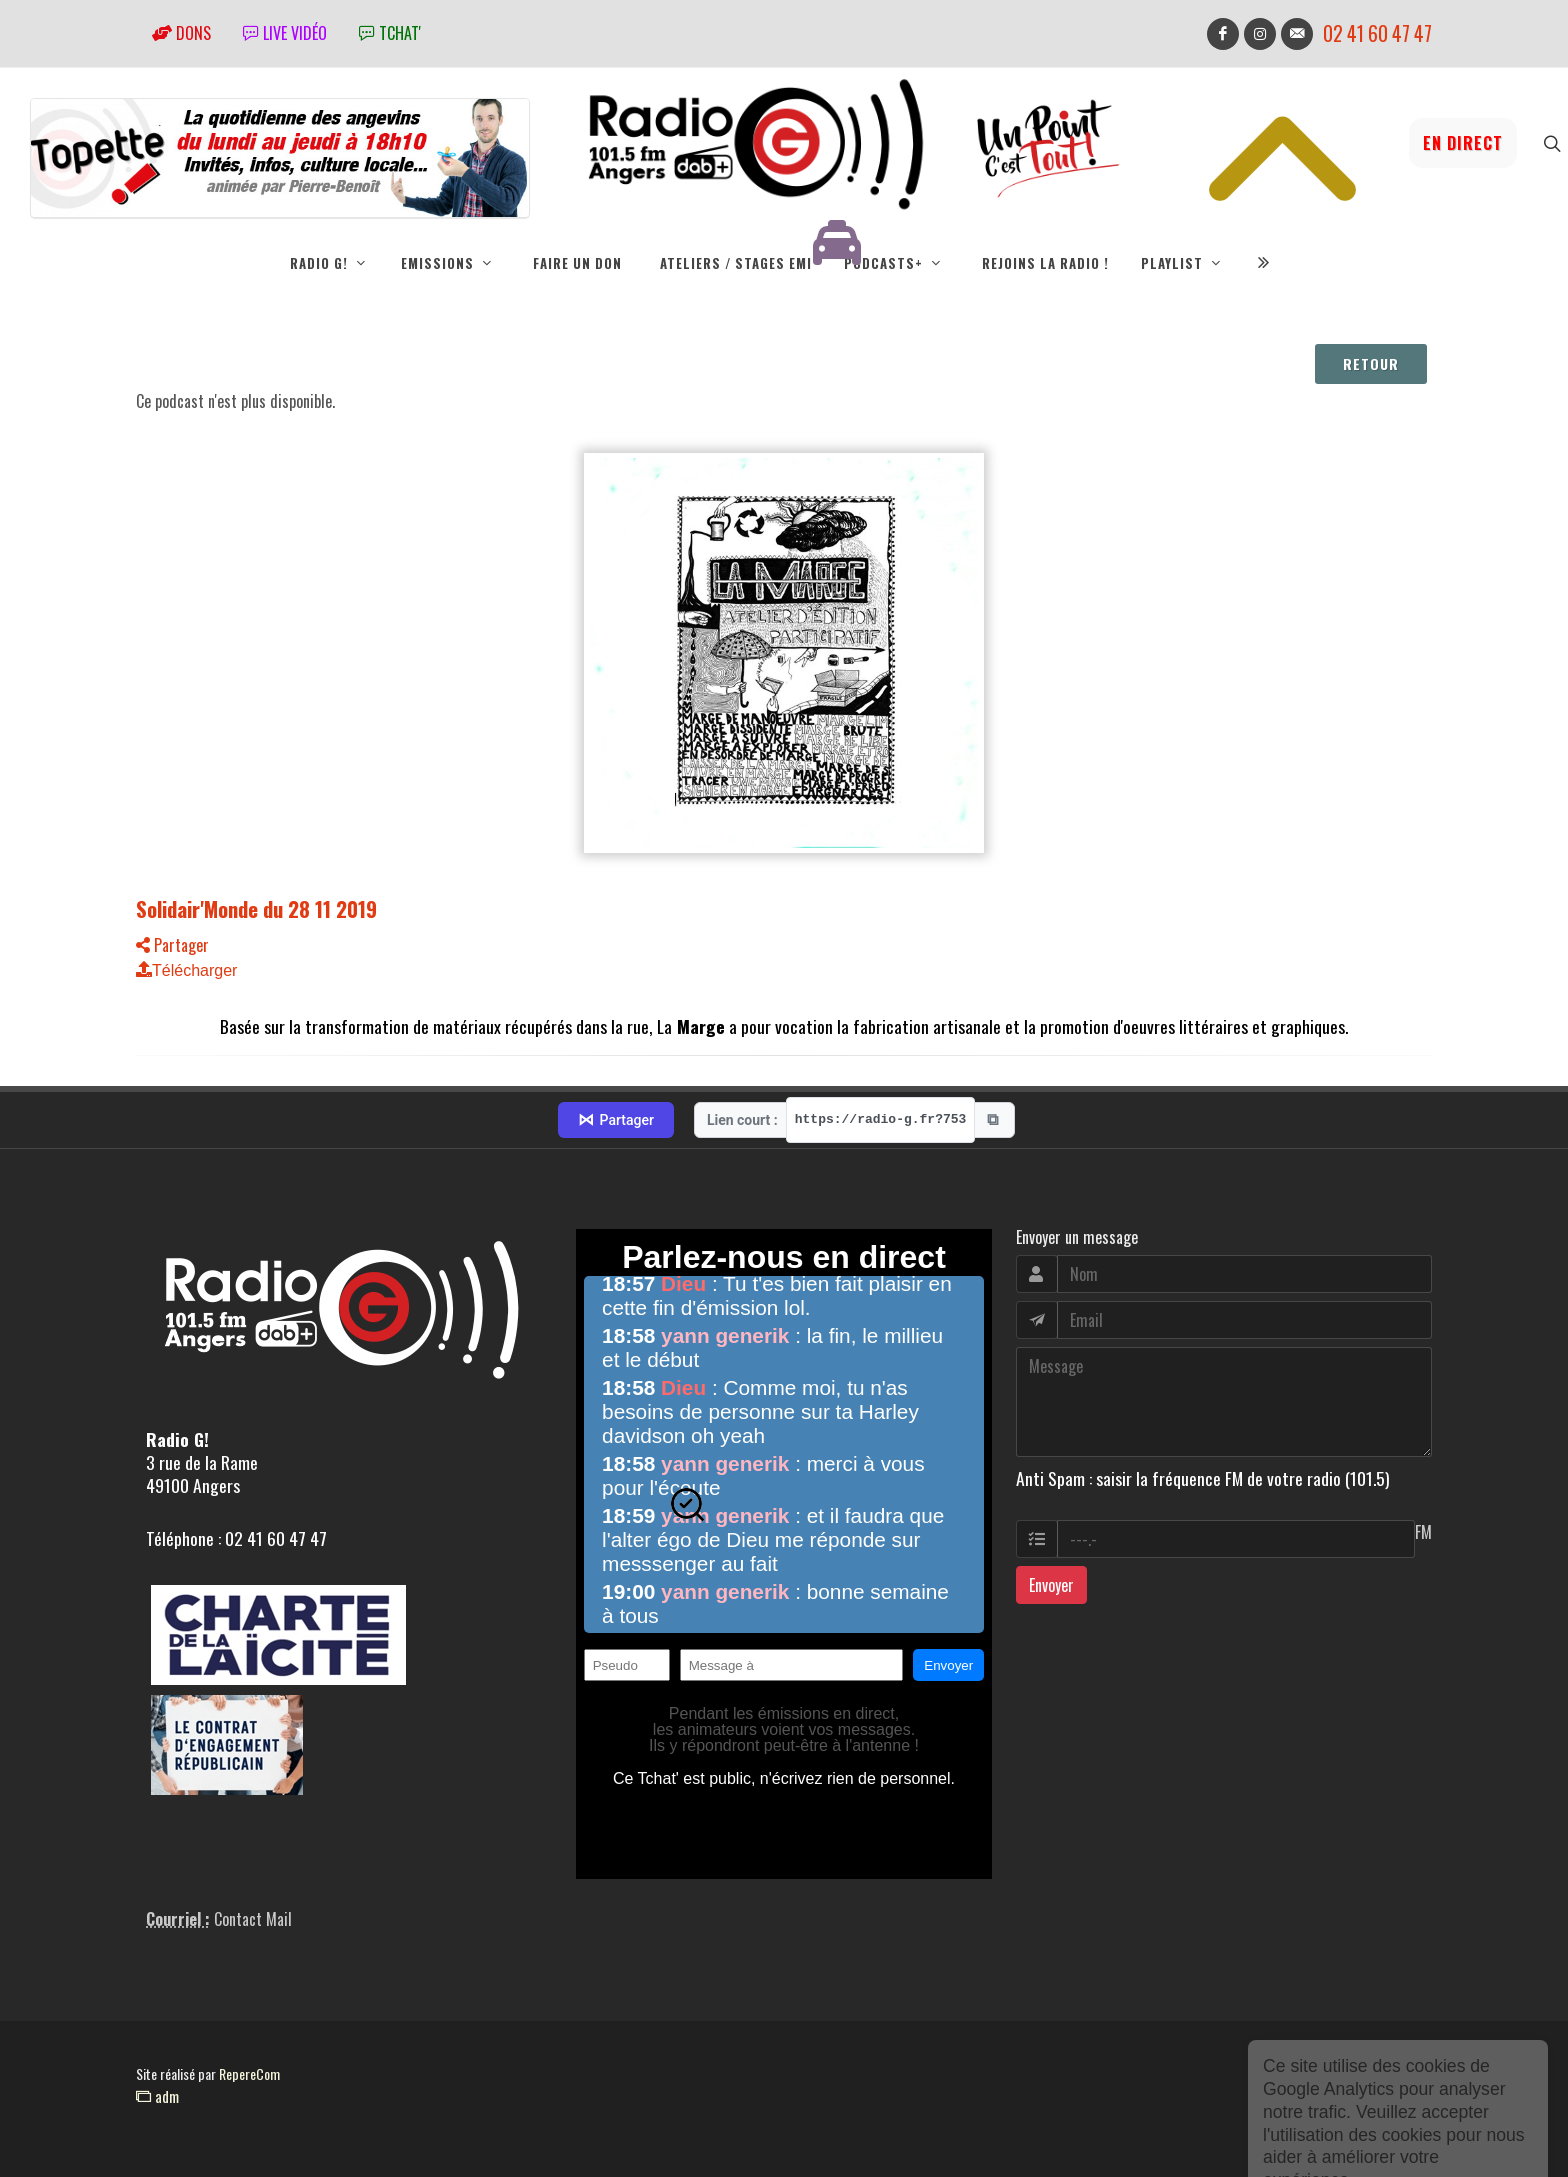  Describe the element at coordinates (1282, 160) in the screenshot. I see `collapse an expanded section` at that location.